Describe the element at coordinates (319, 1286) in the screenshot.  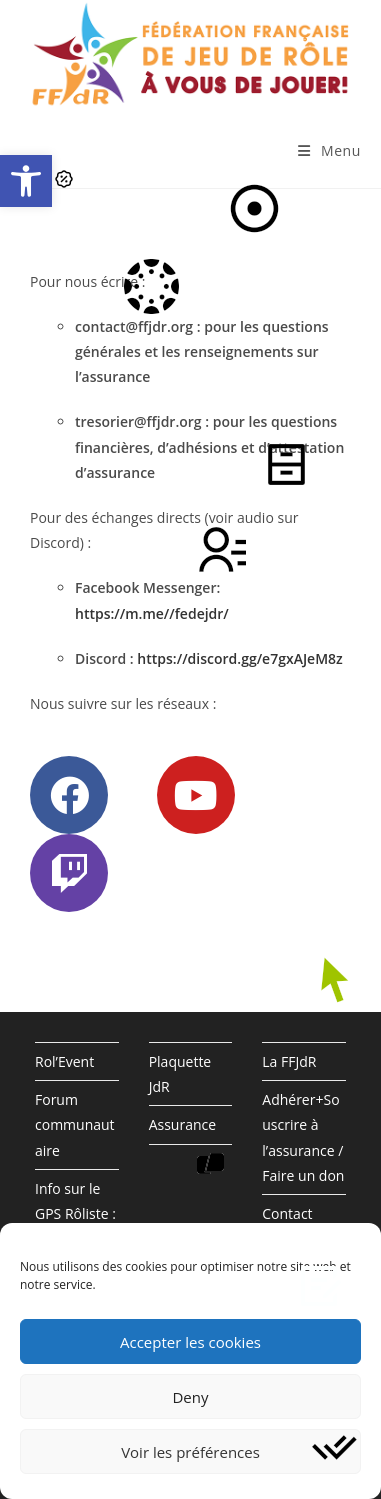
I see `edit or compose a draft document` at that location.